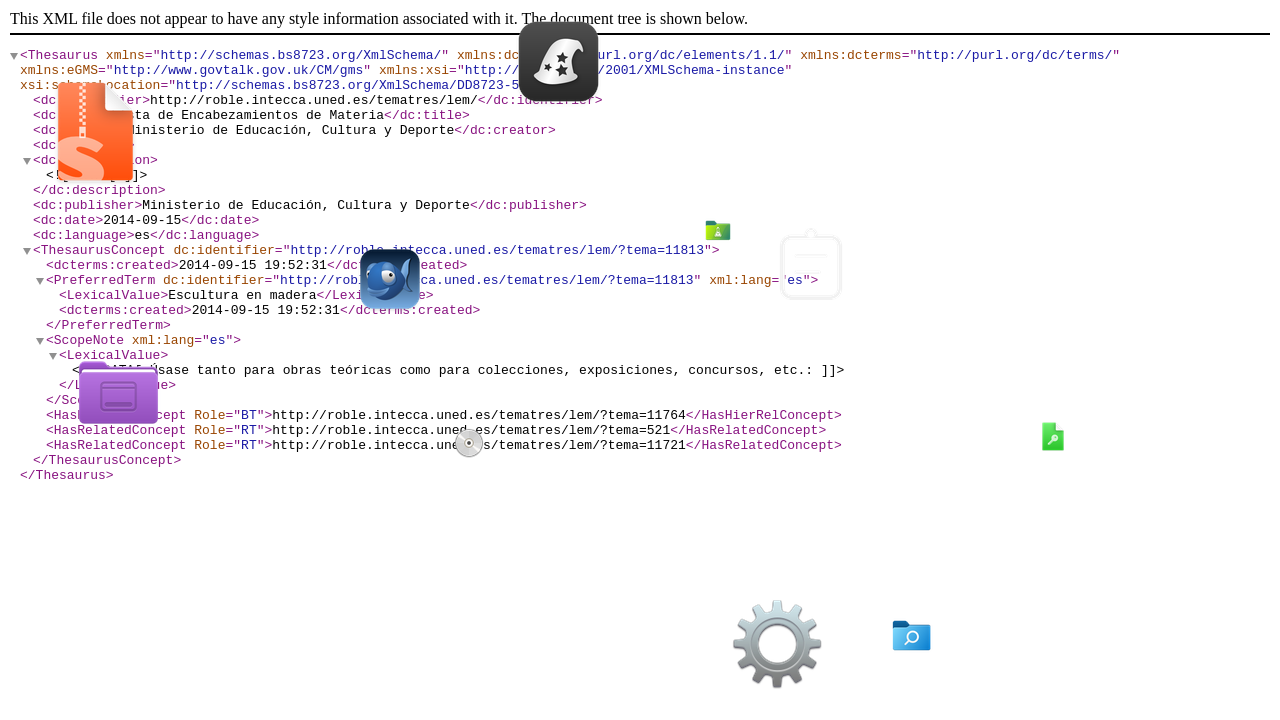 Image resolution: width=1280 pixels, height=720 pixels. Describe the element at coordinates (118, 392) in the screenshot. I see `open desktop folder` at that location.